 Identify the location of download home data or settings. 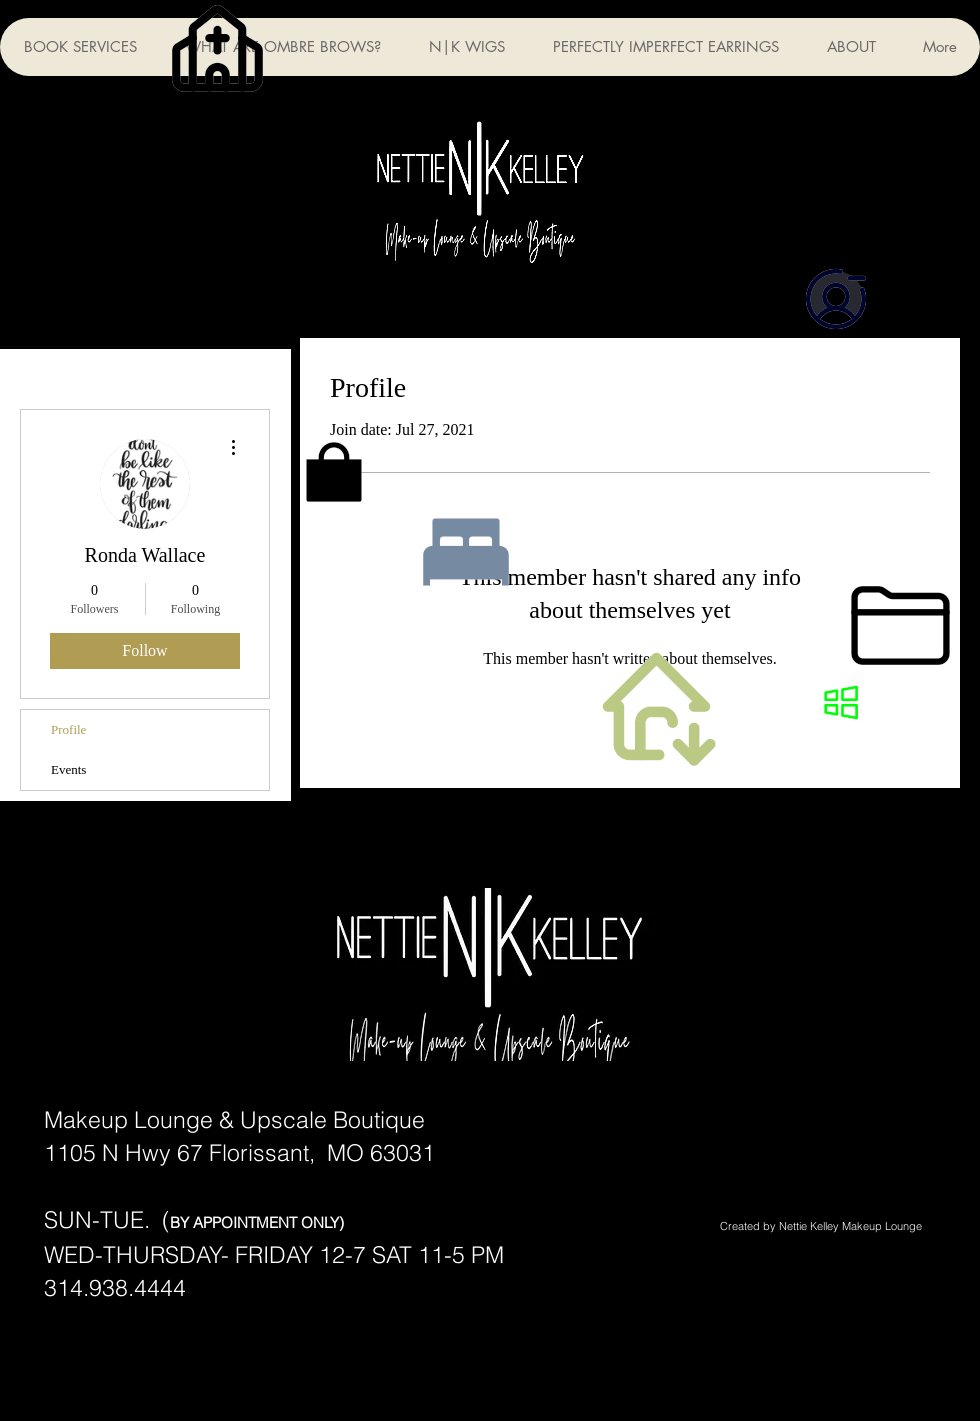
(656, 706).